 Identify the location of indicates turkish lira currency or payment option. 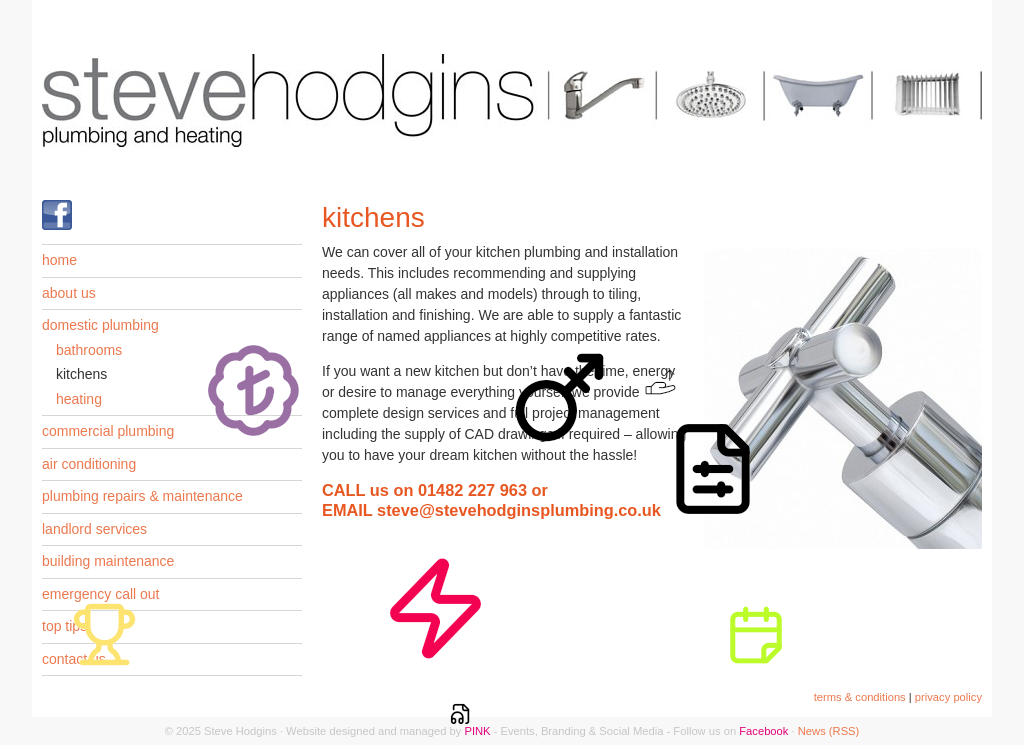
(253, 390).